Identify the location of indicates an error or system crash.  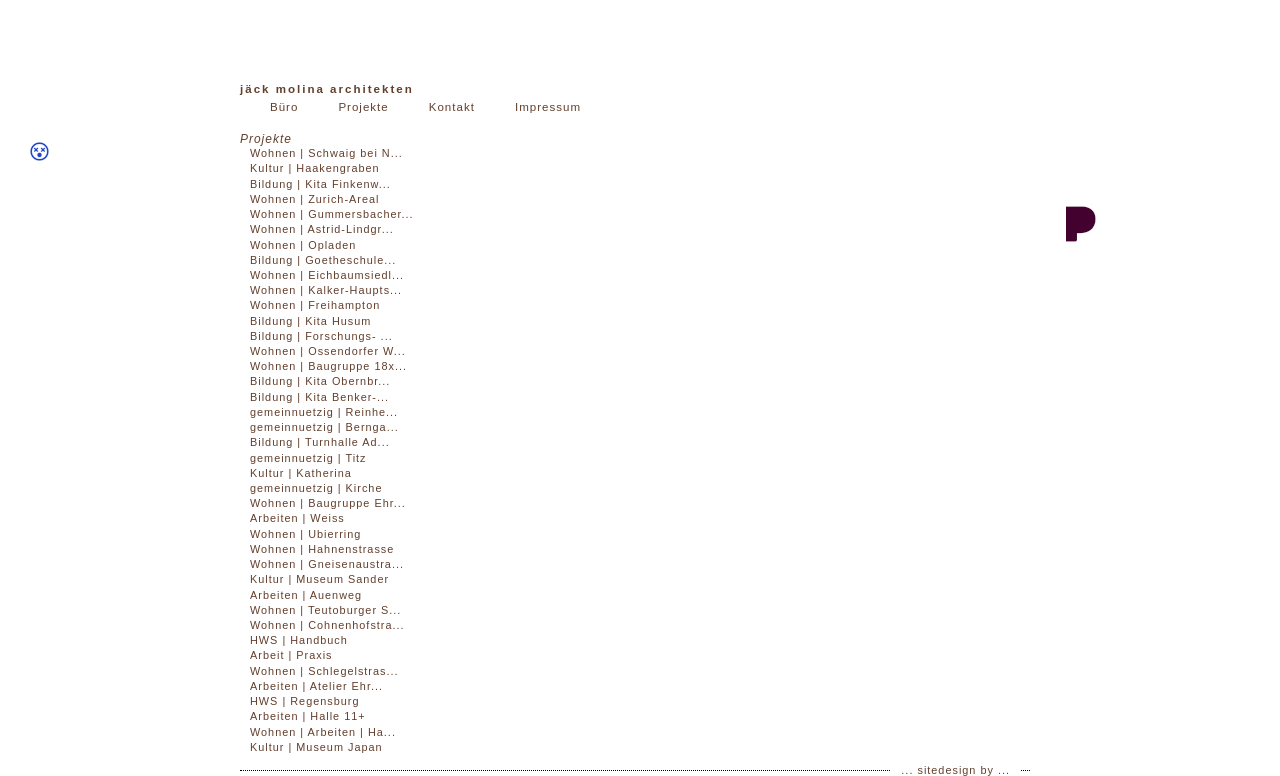
(39, 151).